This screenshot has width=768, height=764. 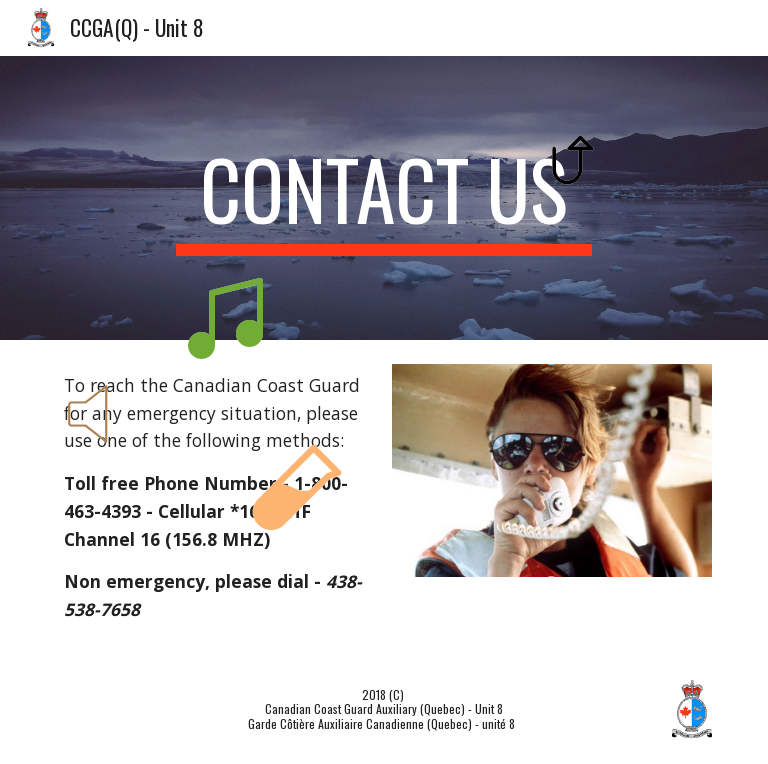 What do you see at coordinates (571, 160) in the screenshot?
I see `redo or repeat the last action` at bounding box center [571, 160].